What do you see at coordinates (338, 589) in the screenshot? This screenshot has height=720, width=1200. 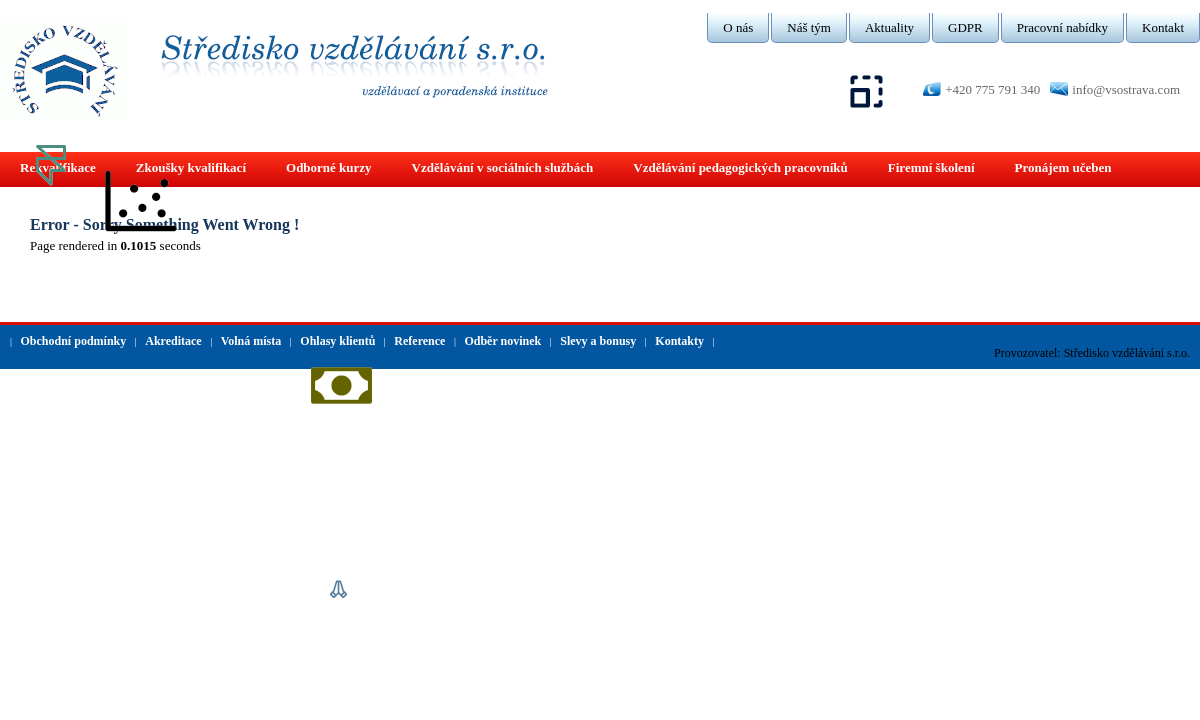 I see `express gratitude or thanks` at bounding box center [338, 589].